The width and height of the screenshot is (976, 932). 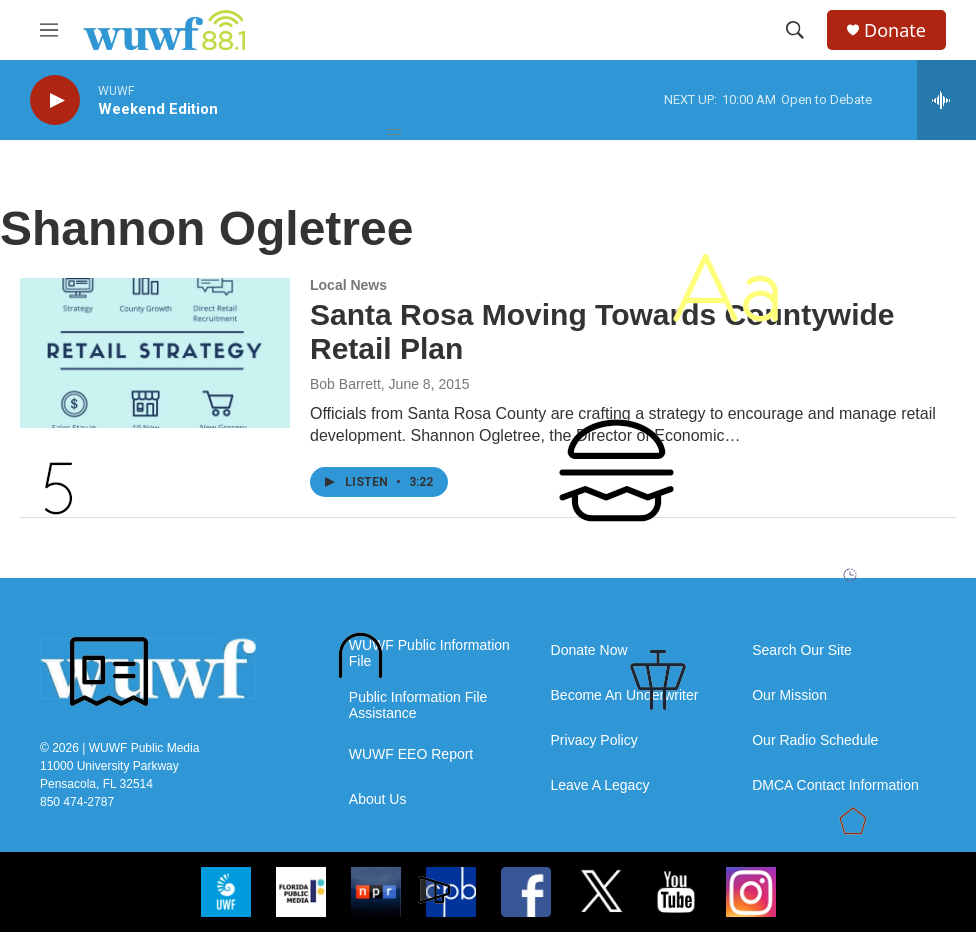 I want to click on open navigation menu, so click(x=616, y=472).